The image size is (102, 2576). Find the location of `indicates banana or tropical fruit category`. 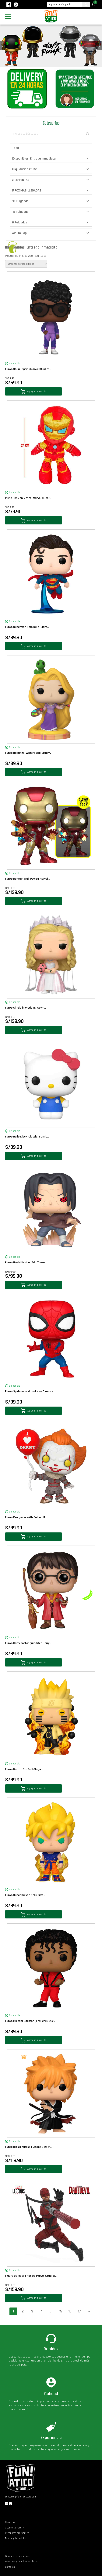

indicates banana or tropical fruit category is located at coordinates (87, 1594).